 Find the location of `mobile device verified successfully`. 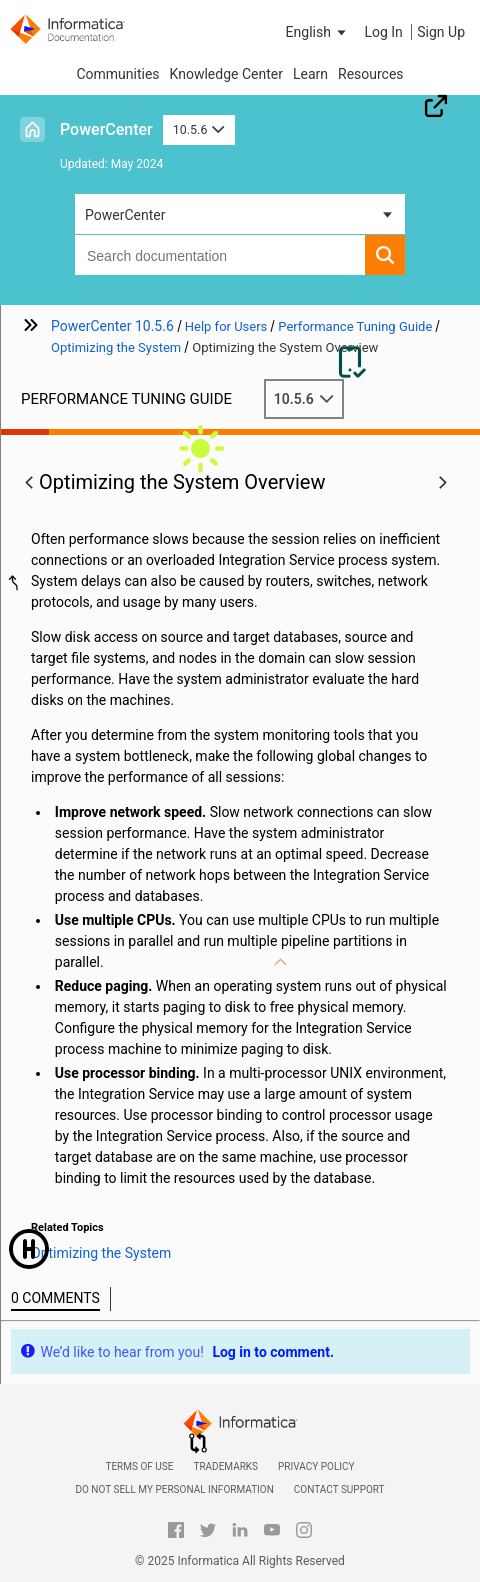

mobile device verified successfully is located at coordinates (350, 362).